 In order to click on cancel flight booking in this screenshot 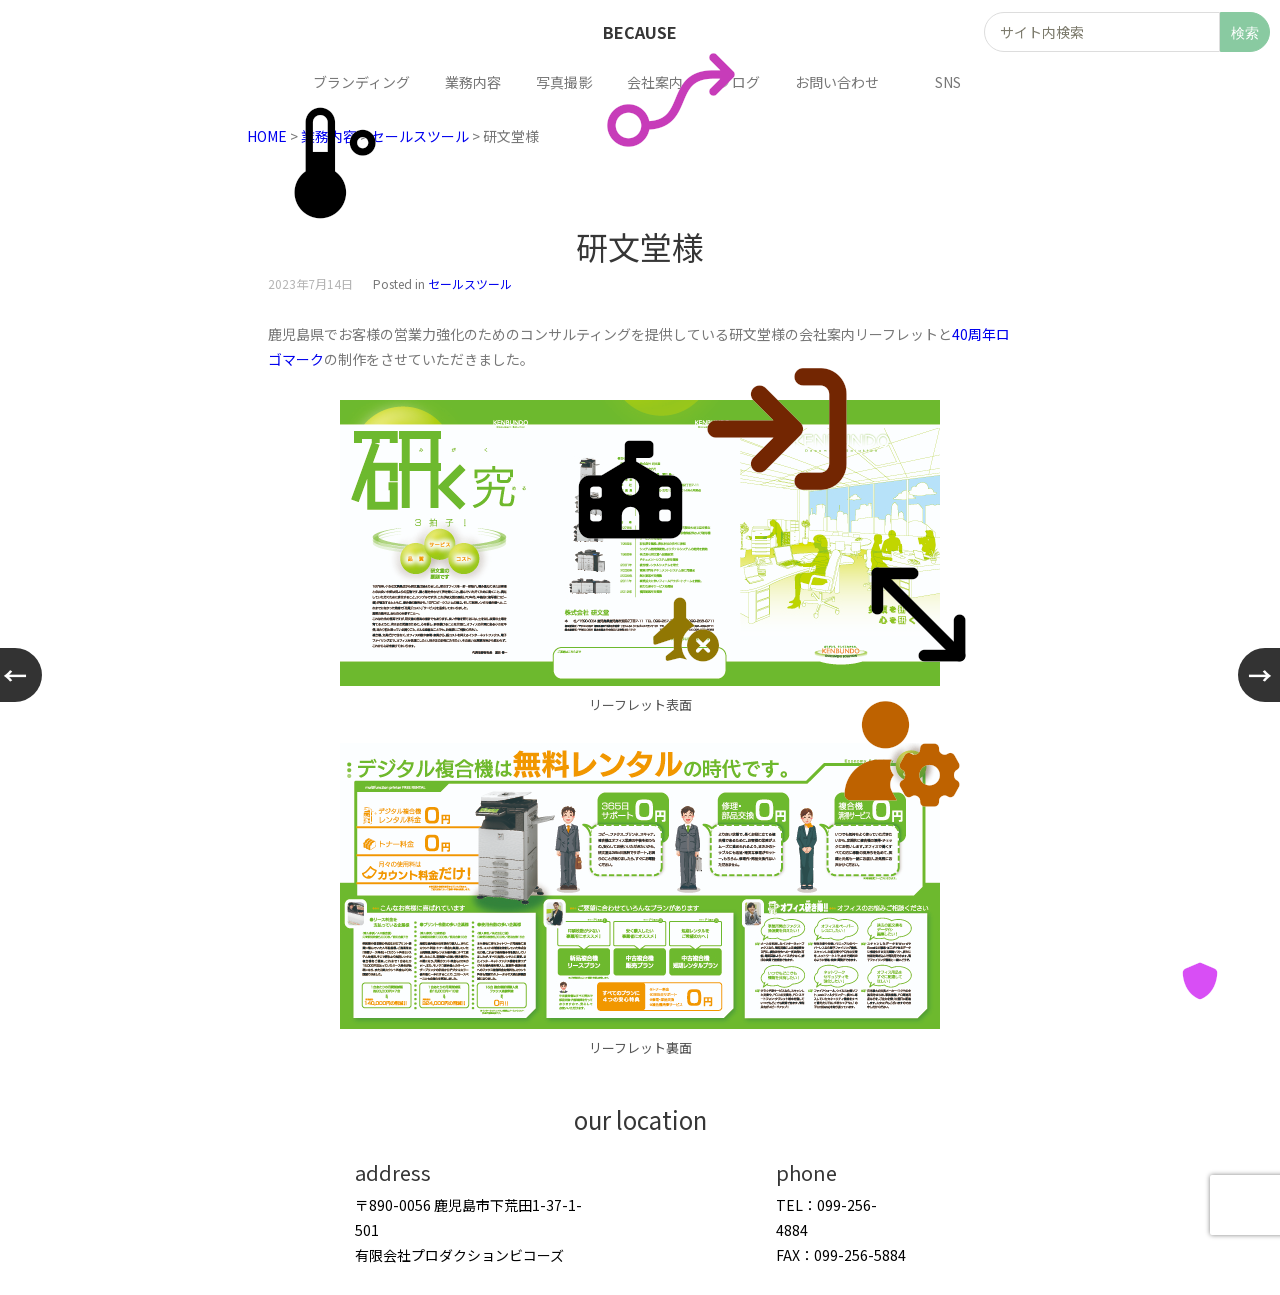, I will do `click(683, 629)`.